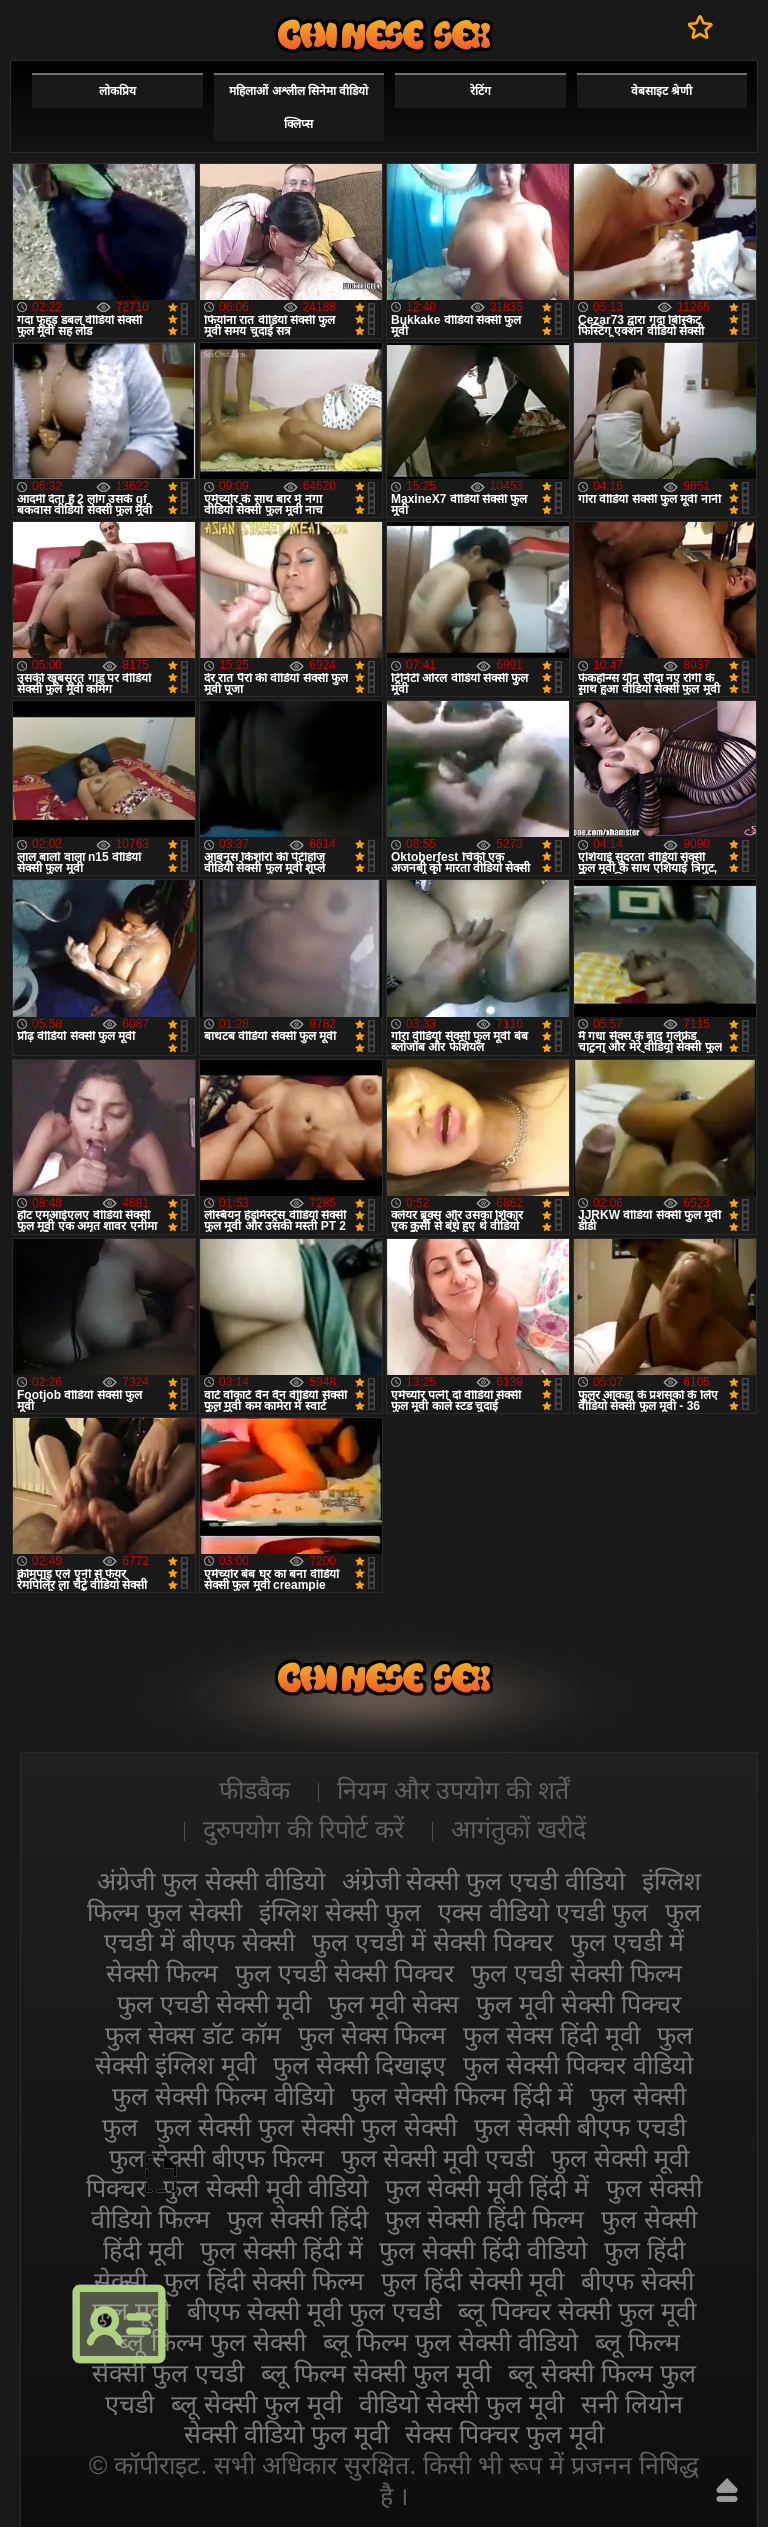 The height and width of the screenshot is (2527, 768). What do you see at coordinates (161, 2174) in the screenshot?
I see `a draft or unsaved file` at bounding box center [161, 2174].